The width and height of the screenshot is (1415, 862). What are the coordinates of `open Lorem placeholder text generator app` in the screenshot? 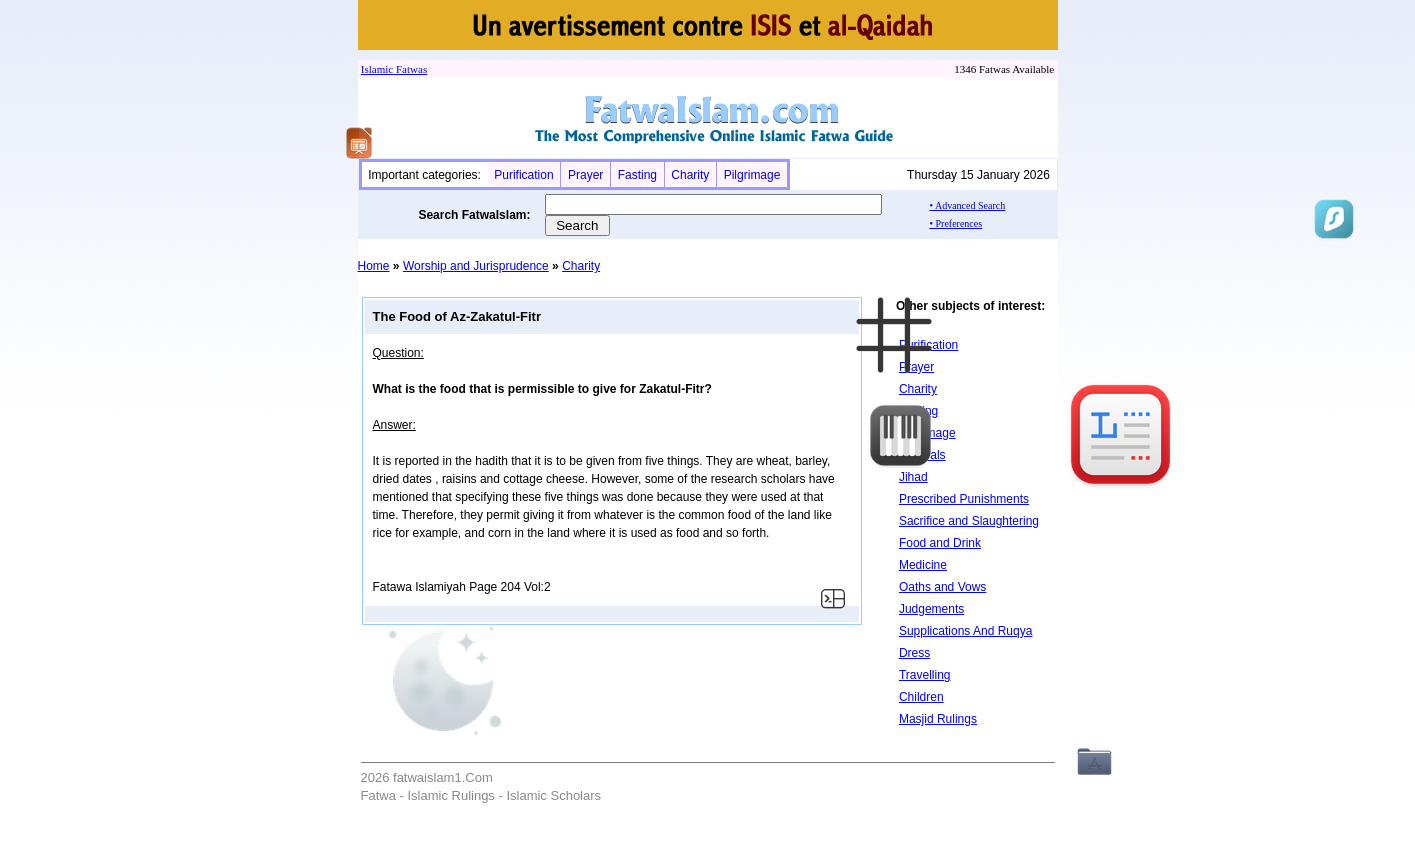 It's located at (1120, 434).